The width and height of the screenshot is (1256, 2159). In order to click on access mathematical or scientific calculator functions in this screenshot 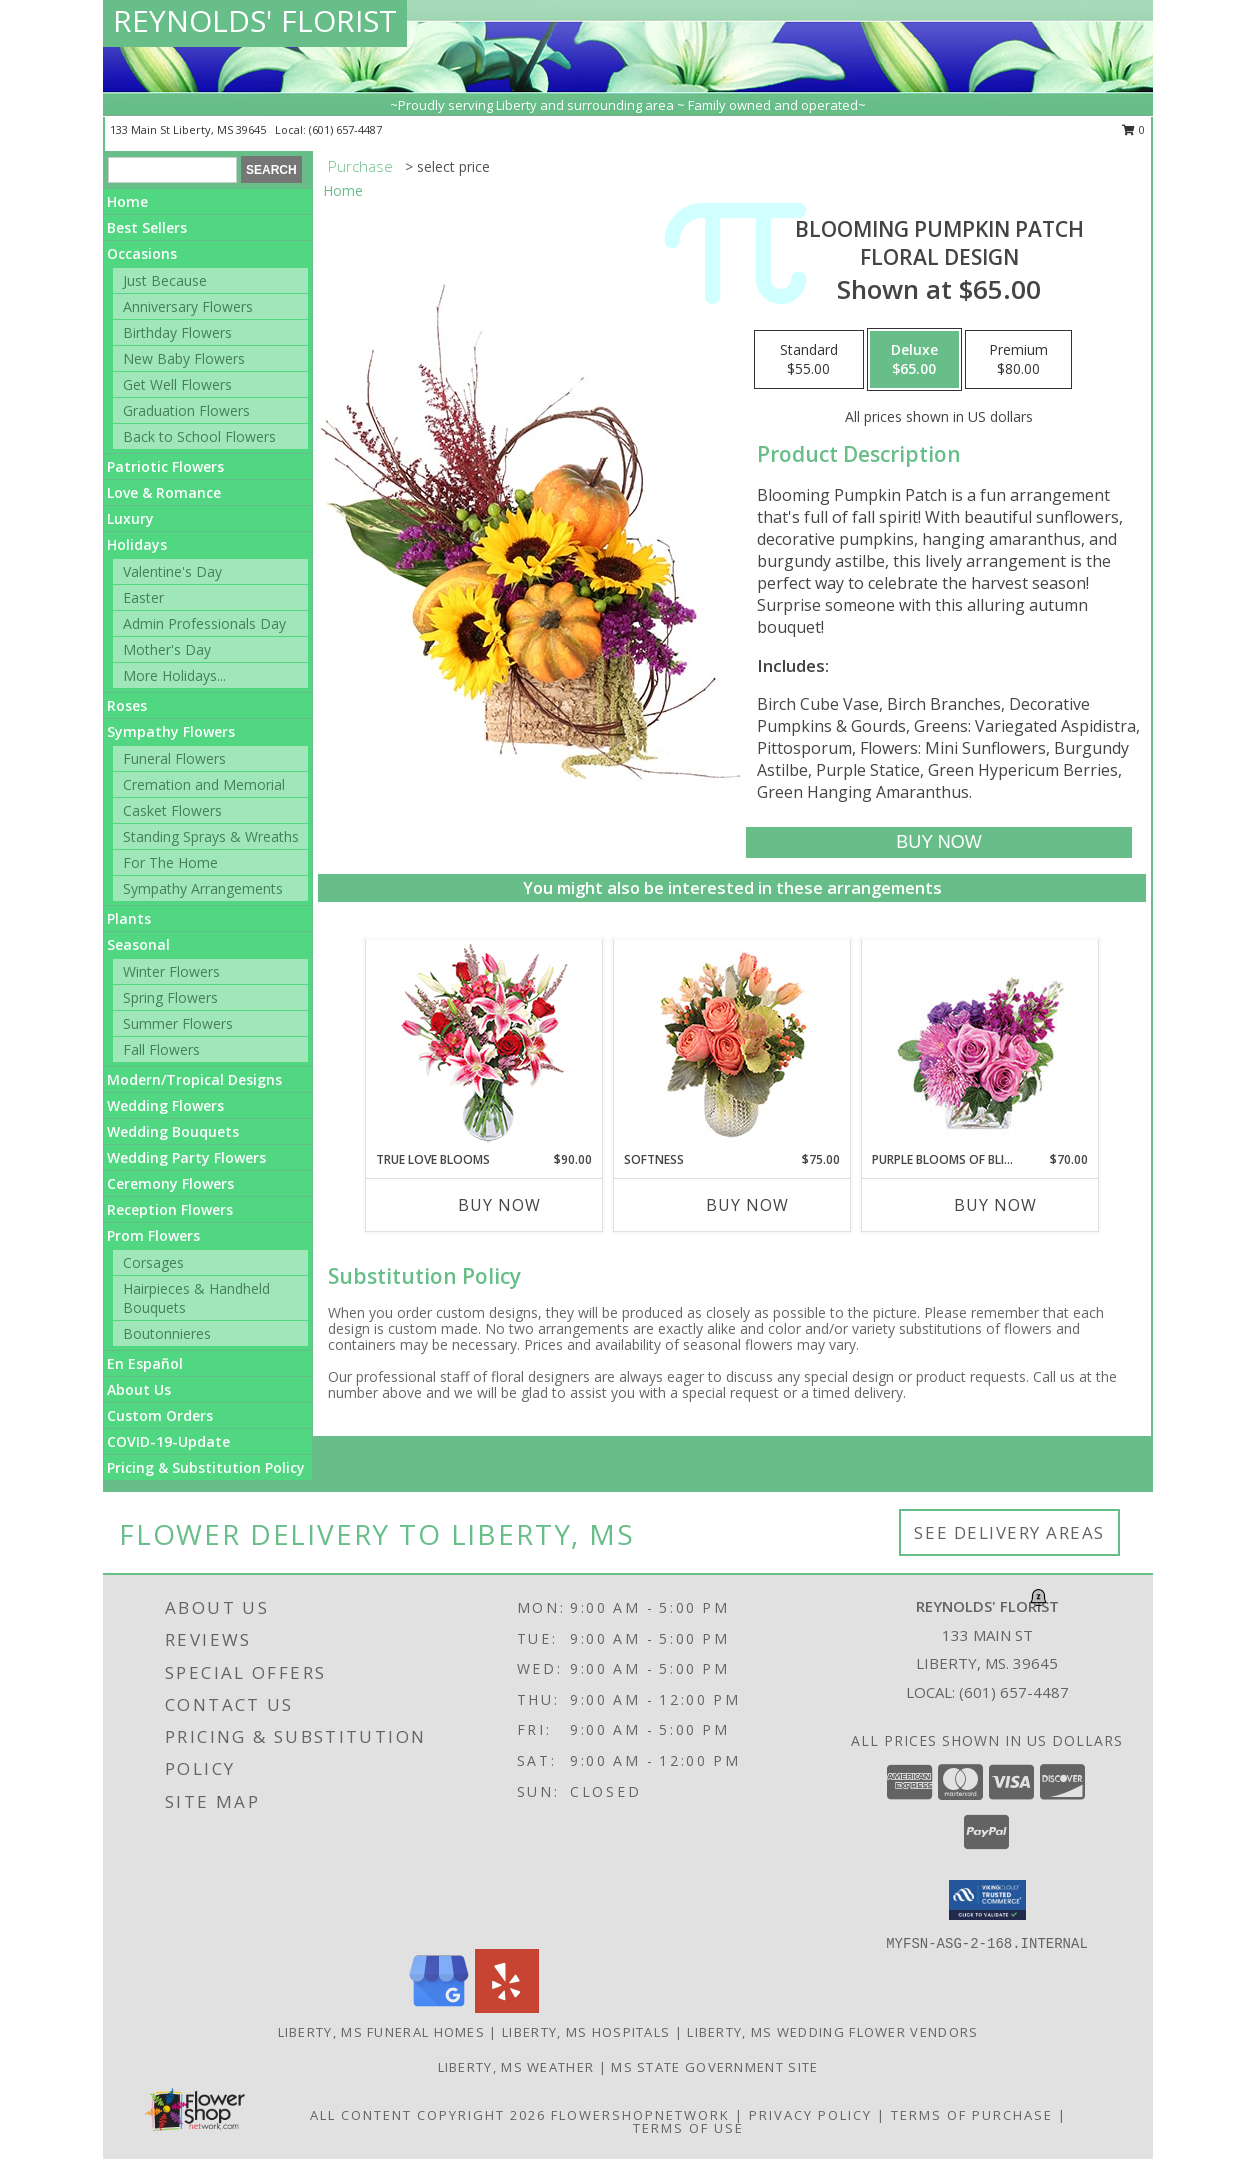, I will do `click(738, 251)`.